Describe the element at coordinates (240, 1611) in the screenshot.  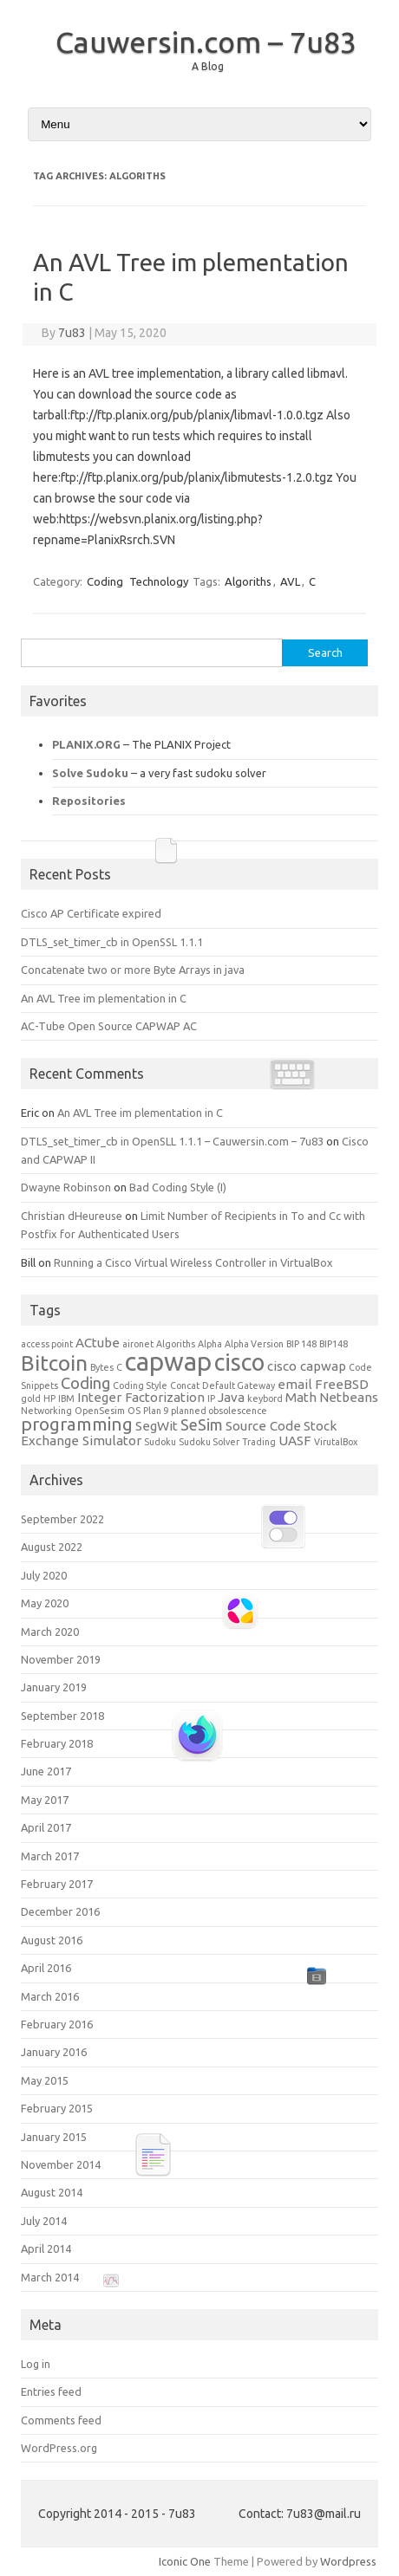
I see `open AppFlowy app` at that location.